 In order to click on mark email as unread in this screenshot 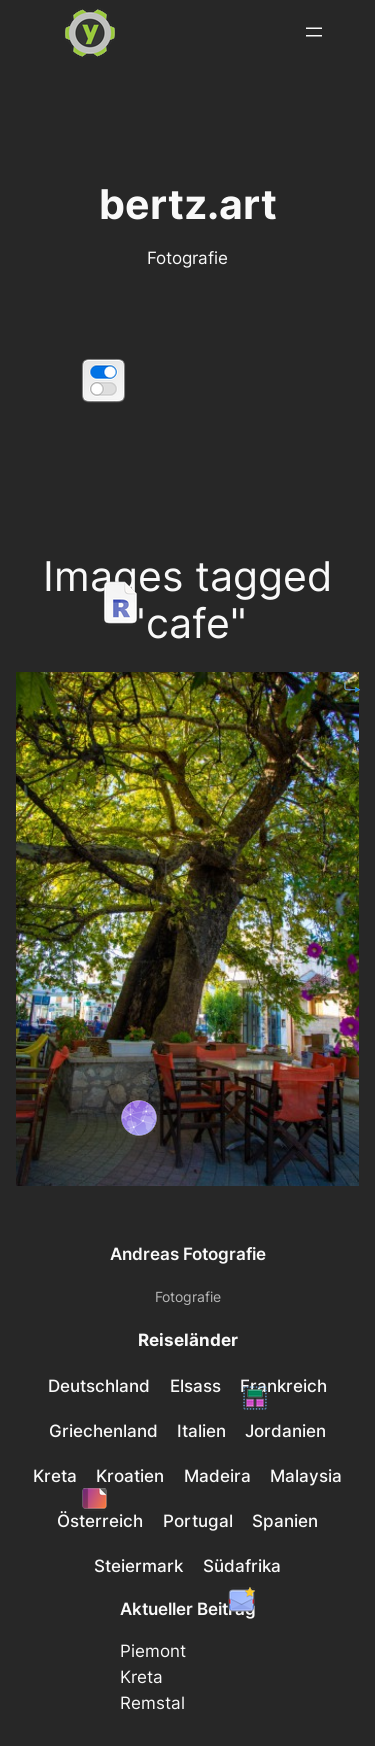, I will do `click(241, 1600)`.